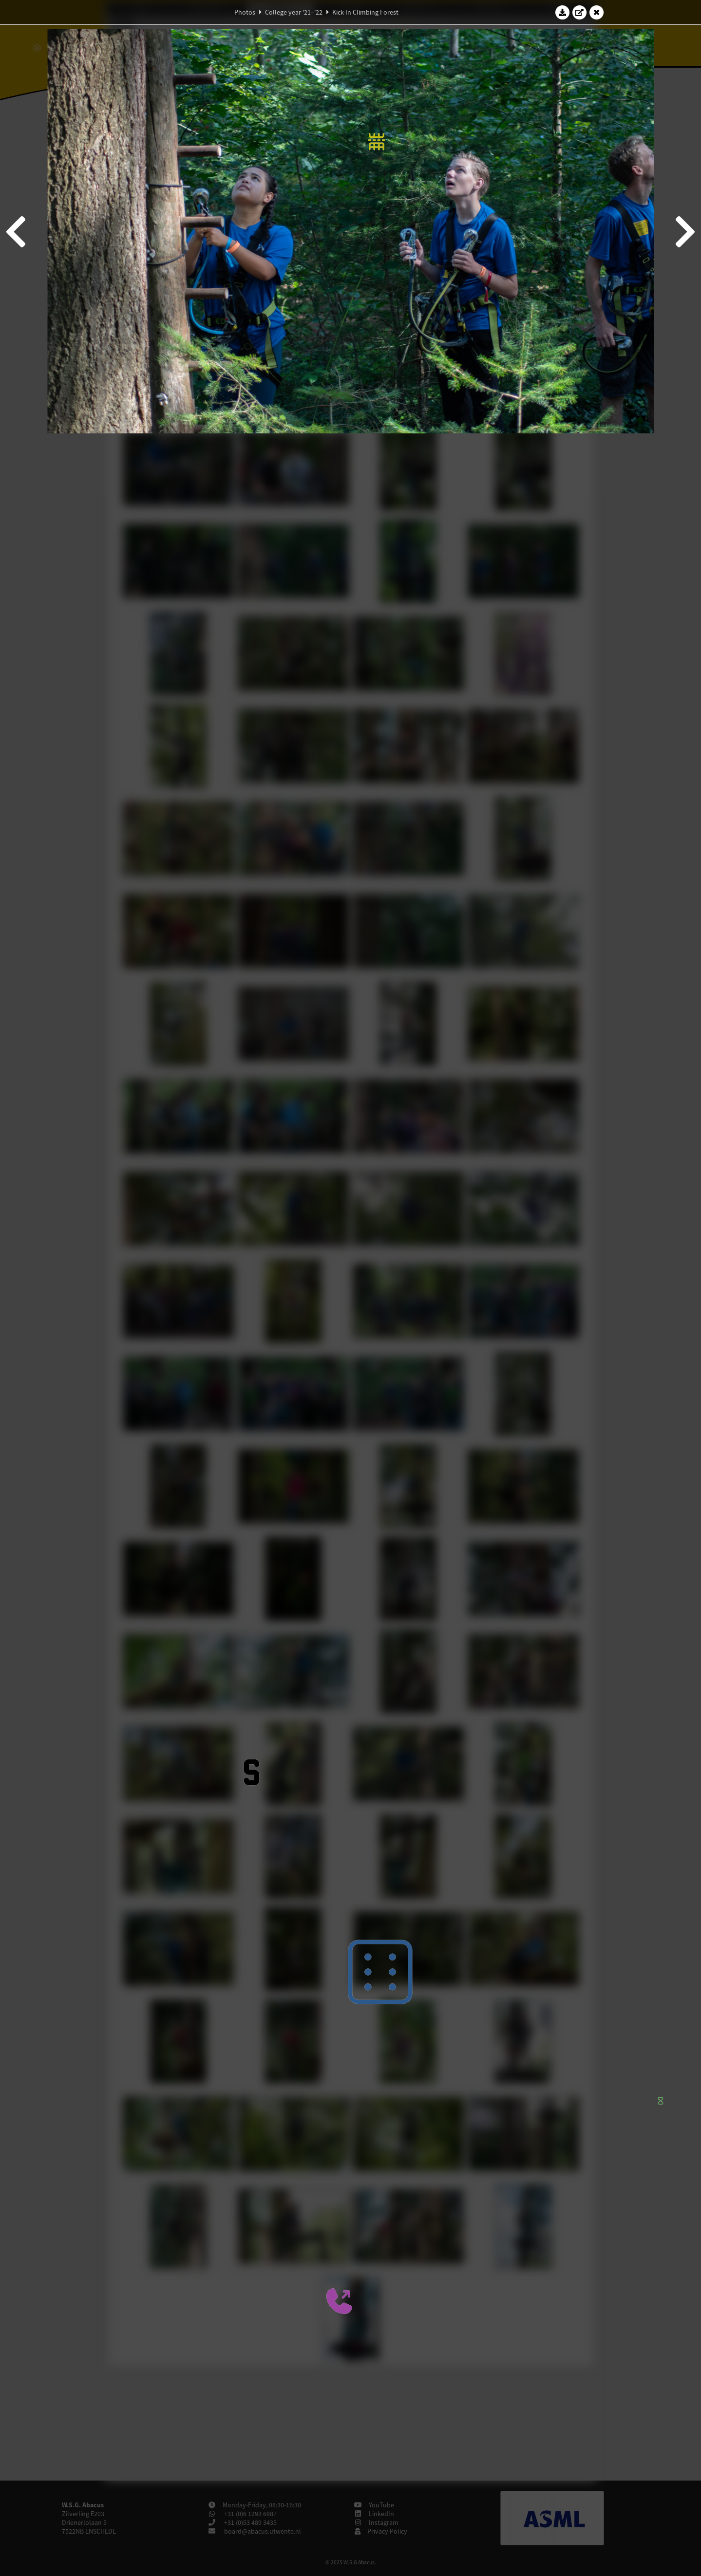  What do you see at coordinates (377, 142) in the screenshot?
I see `split table rows into separate sections` at bounding box center [377, 142].